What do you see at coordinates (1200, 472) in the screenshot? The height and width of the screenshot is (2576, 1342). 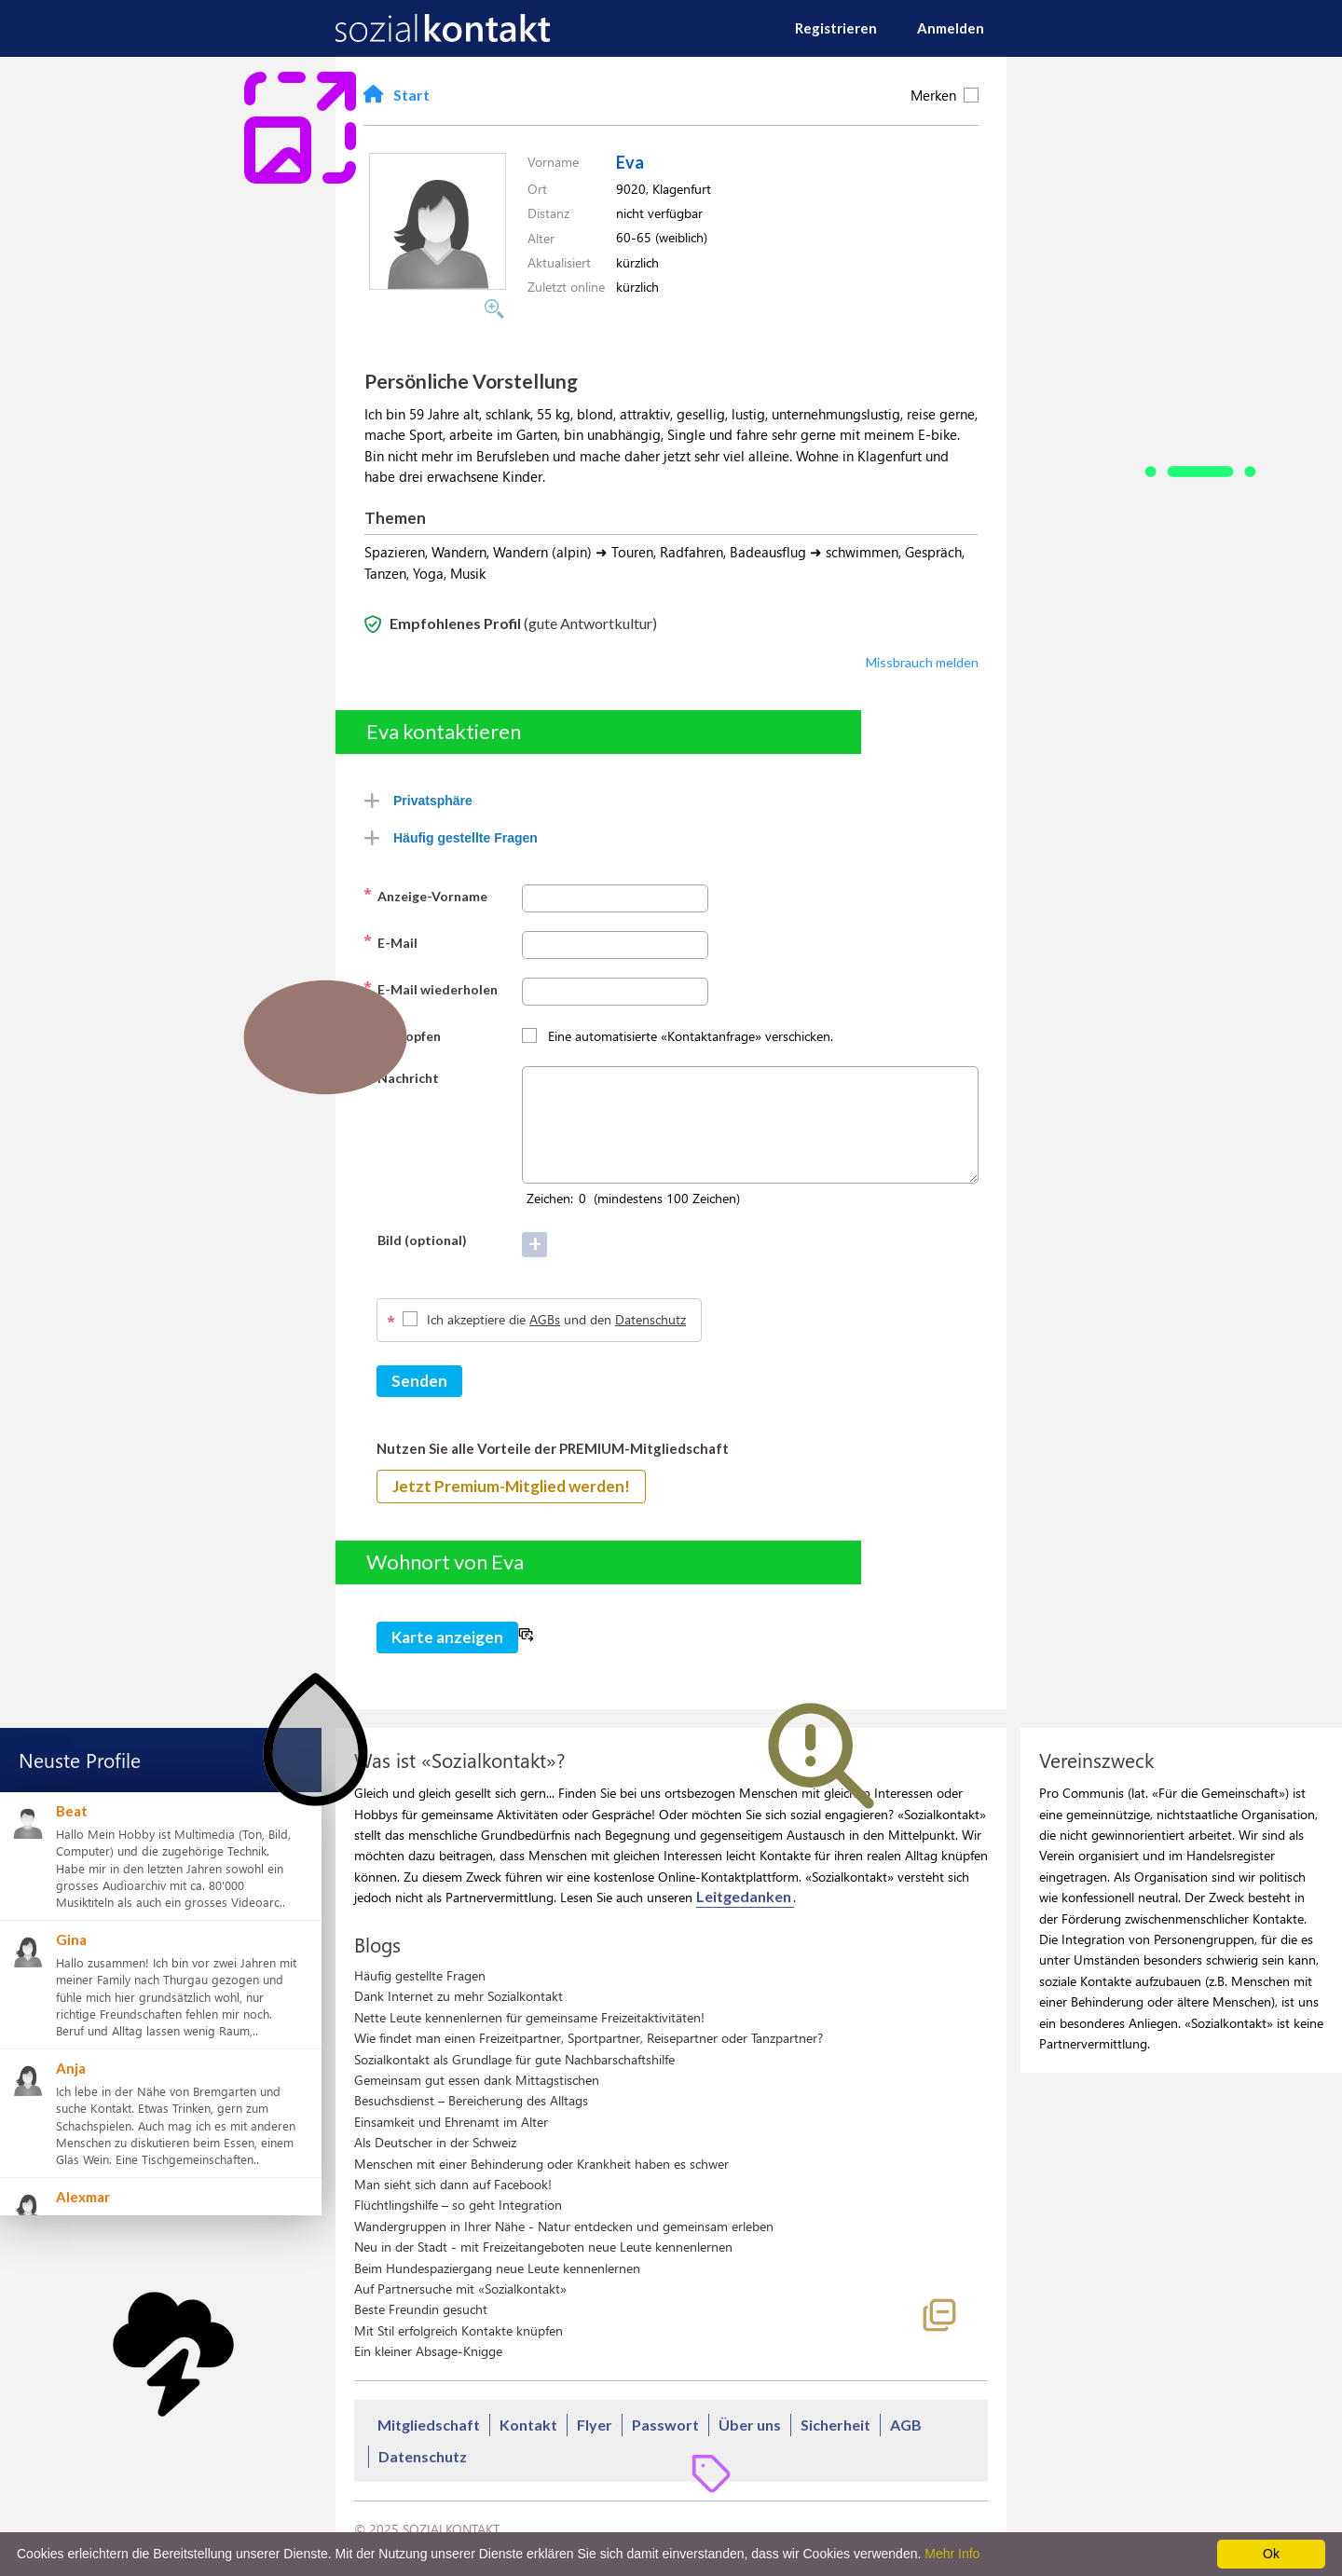 I see `insert a horizontal divider between content sections` at bounding box center [1200, 472].